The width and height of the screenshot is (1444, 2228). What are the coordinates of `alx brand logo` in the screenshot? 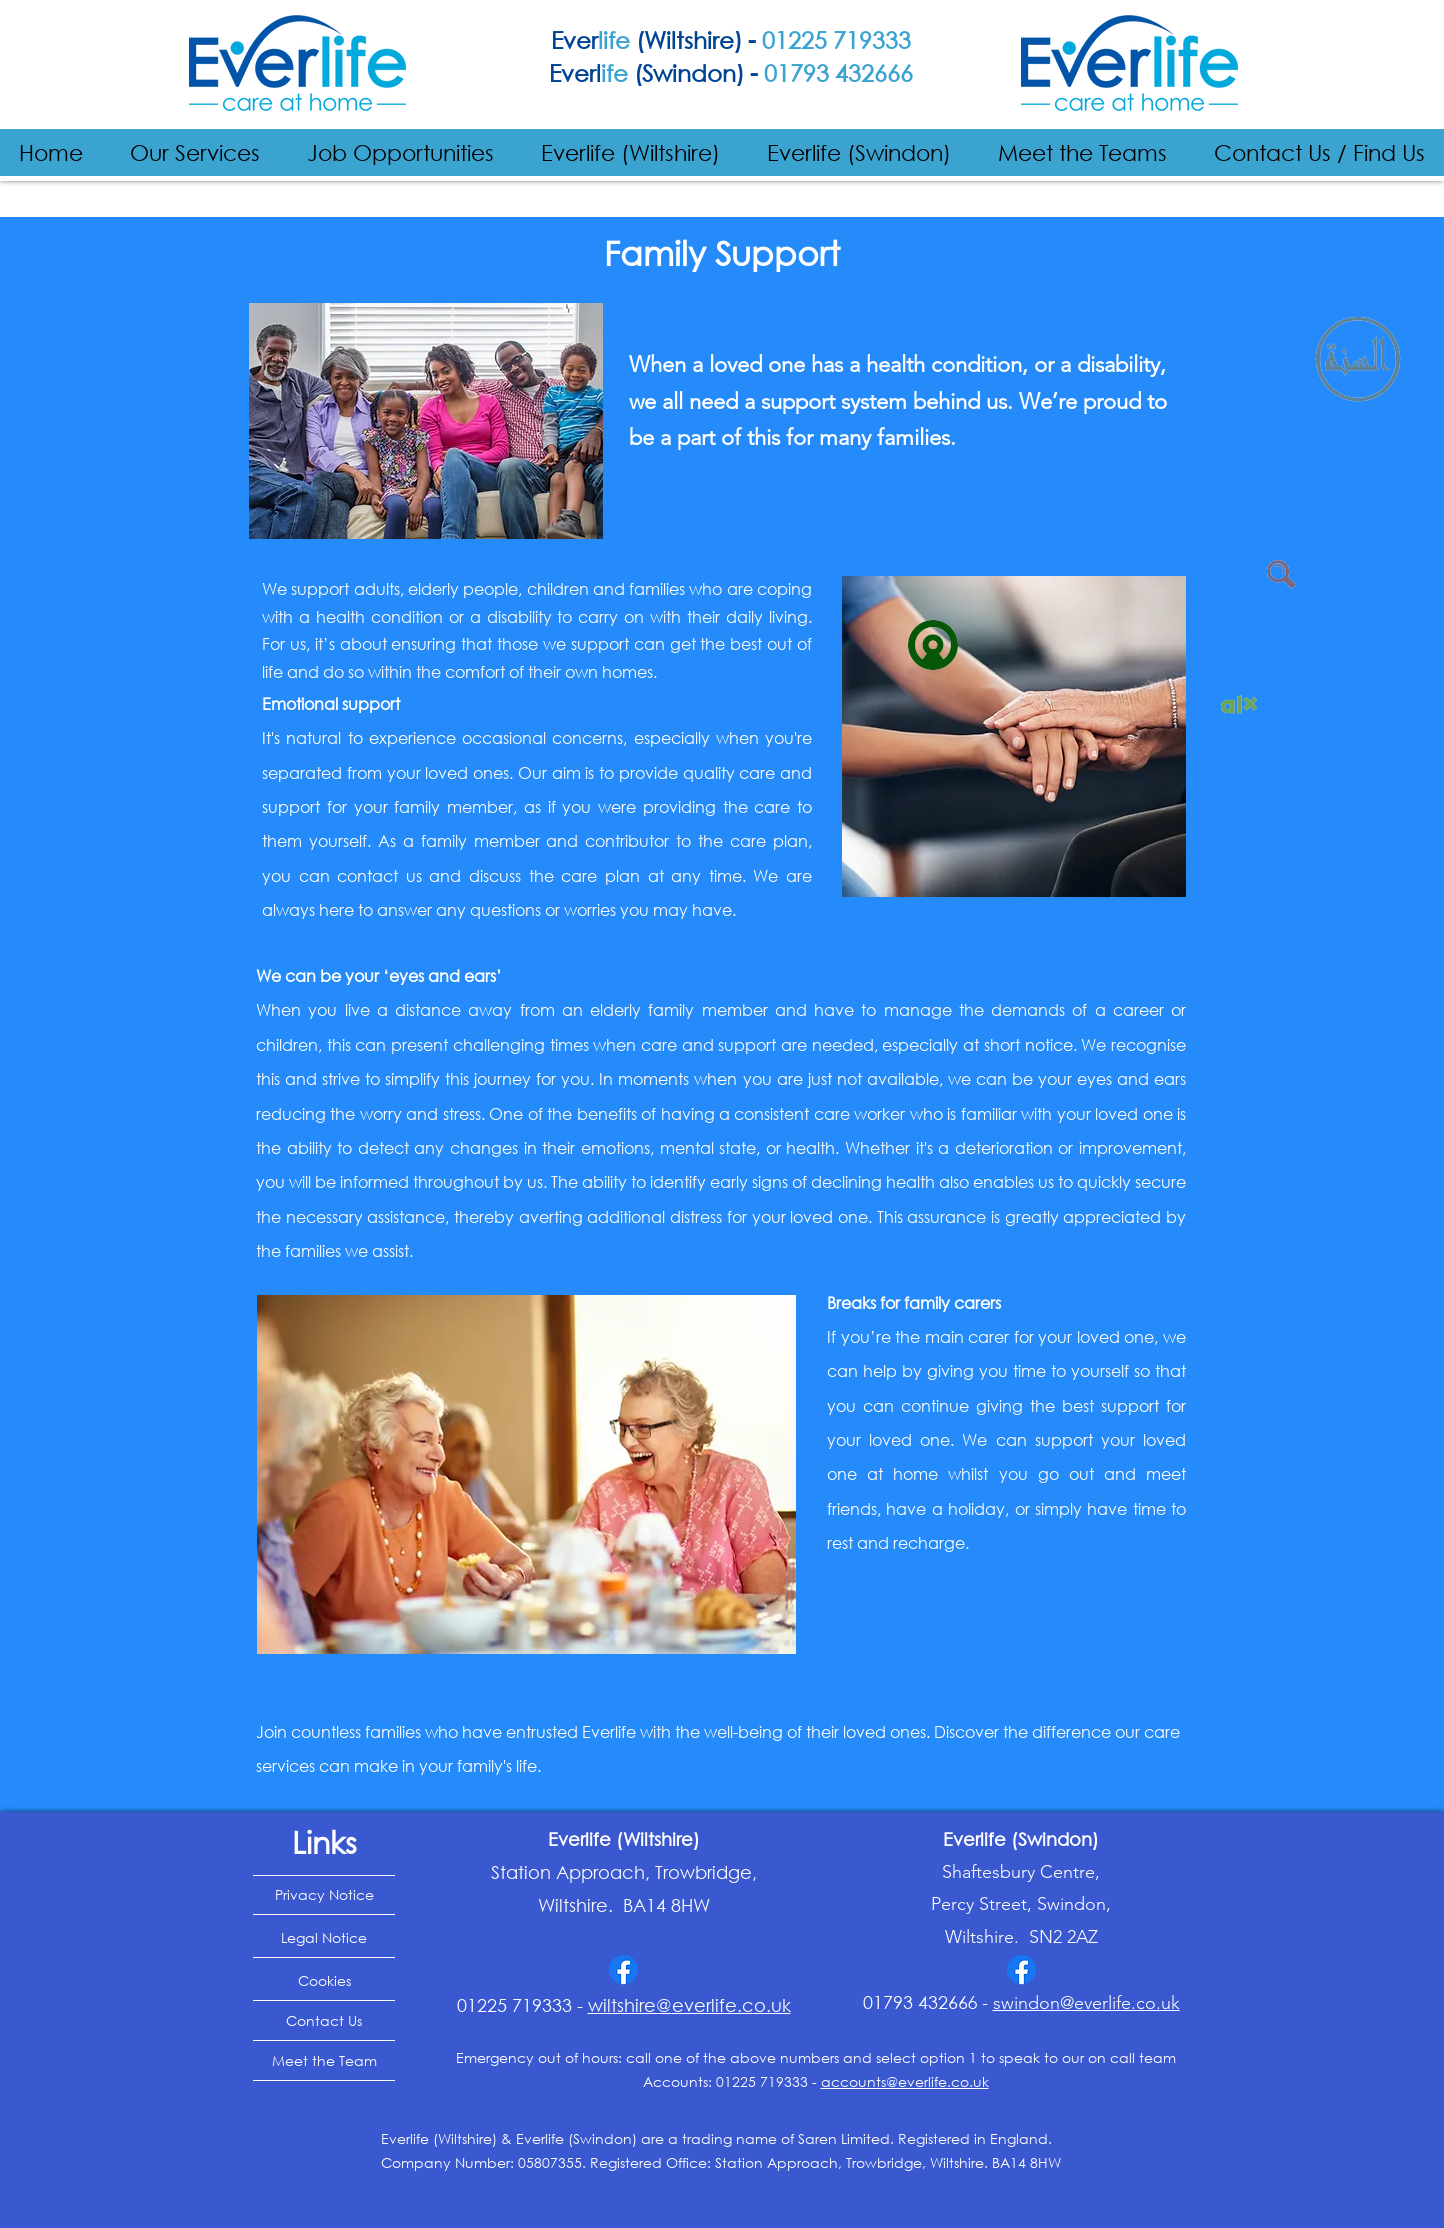 It's located at (1239, 704).